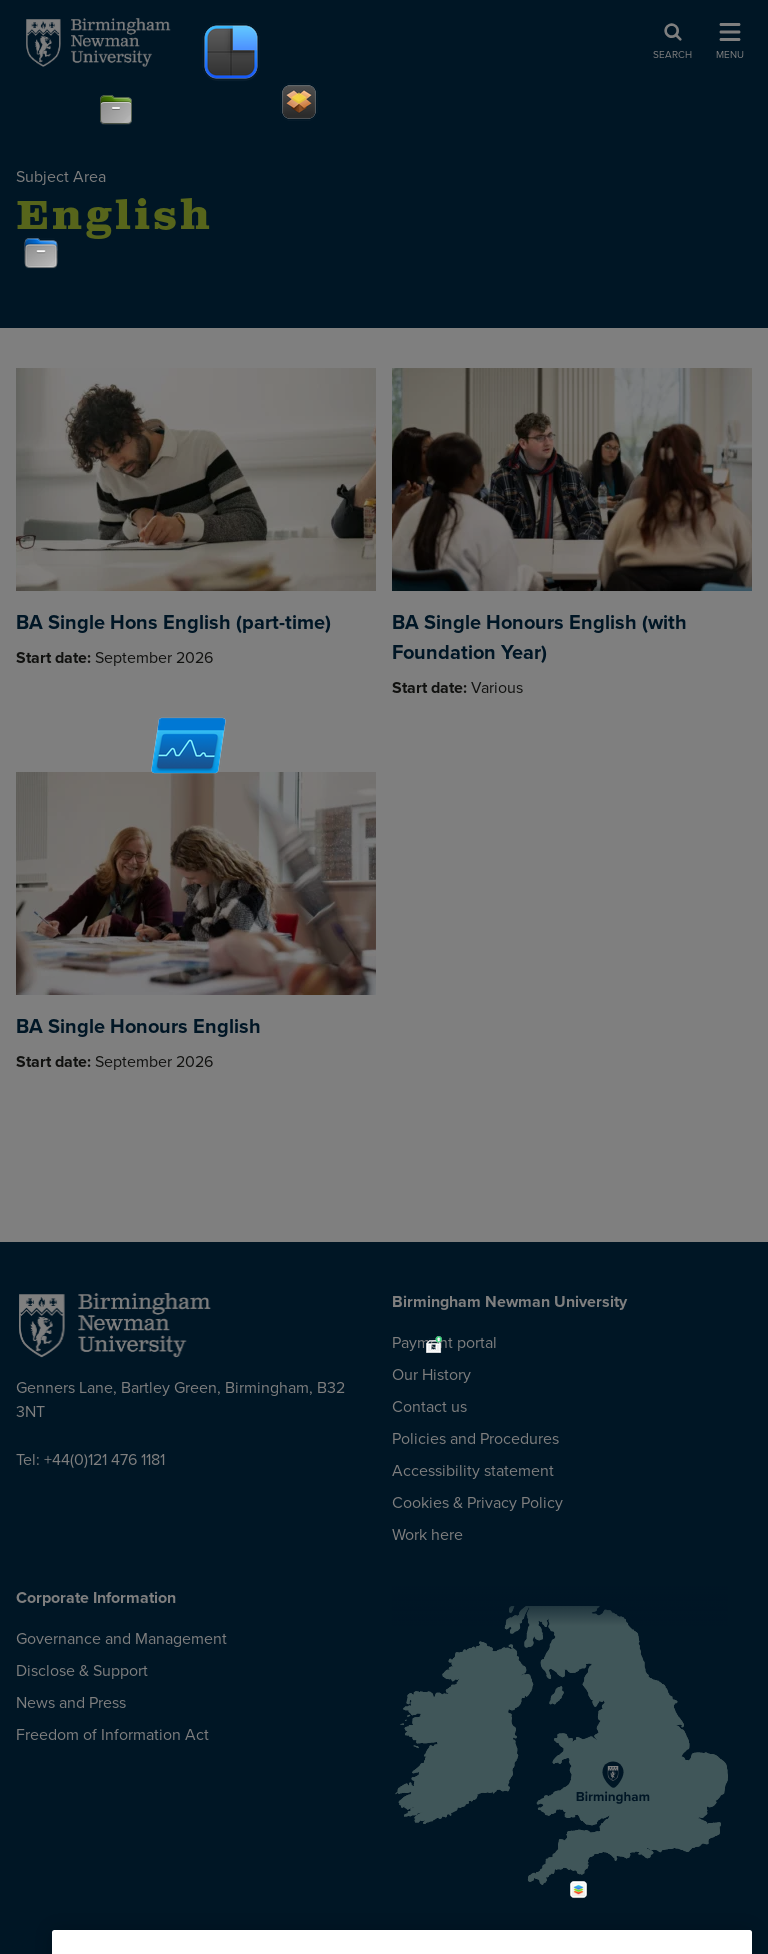  What do you see at coordinates (41, 253) in the screenshot?
I see `open the file manager application` at bounding box center [41, 253].